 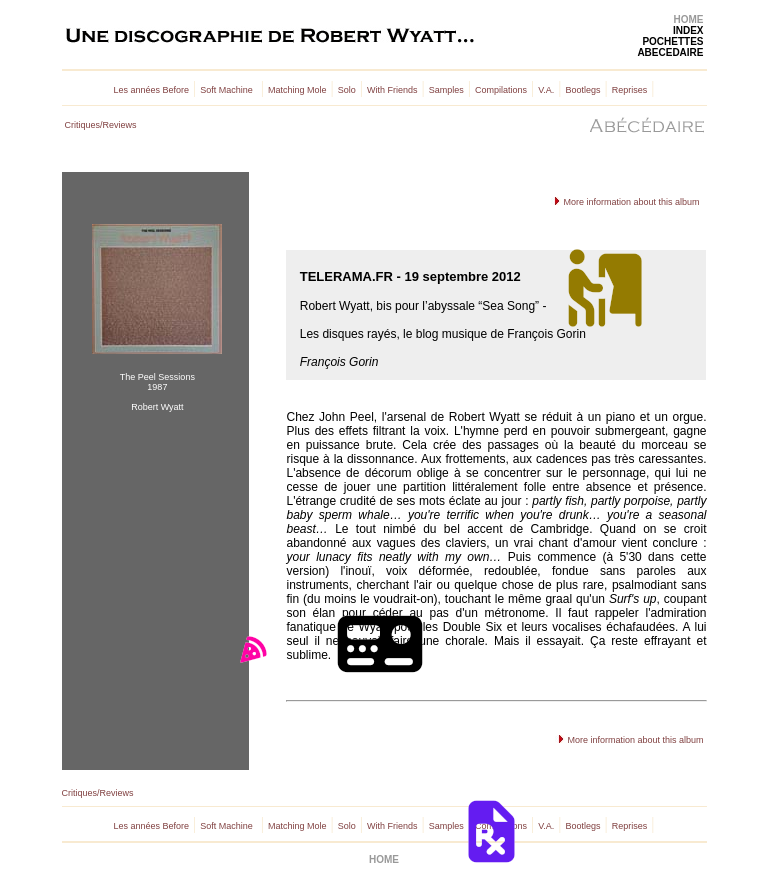 What do you see at coordinates (603, 288) in the screenshot?
I see `access voting or polling booth` at bounding box center [603, 288].